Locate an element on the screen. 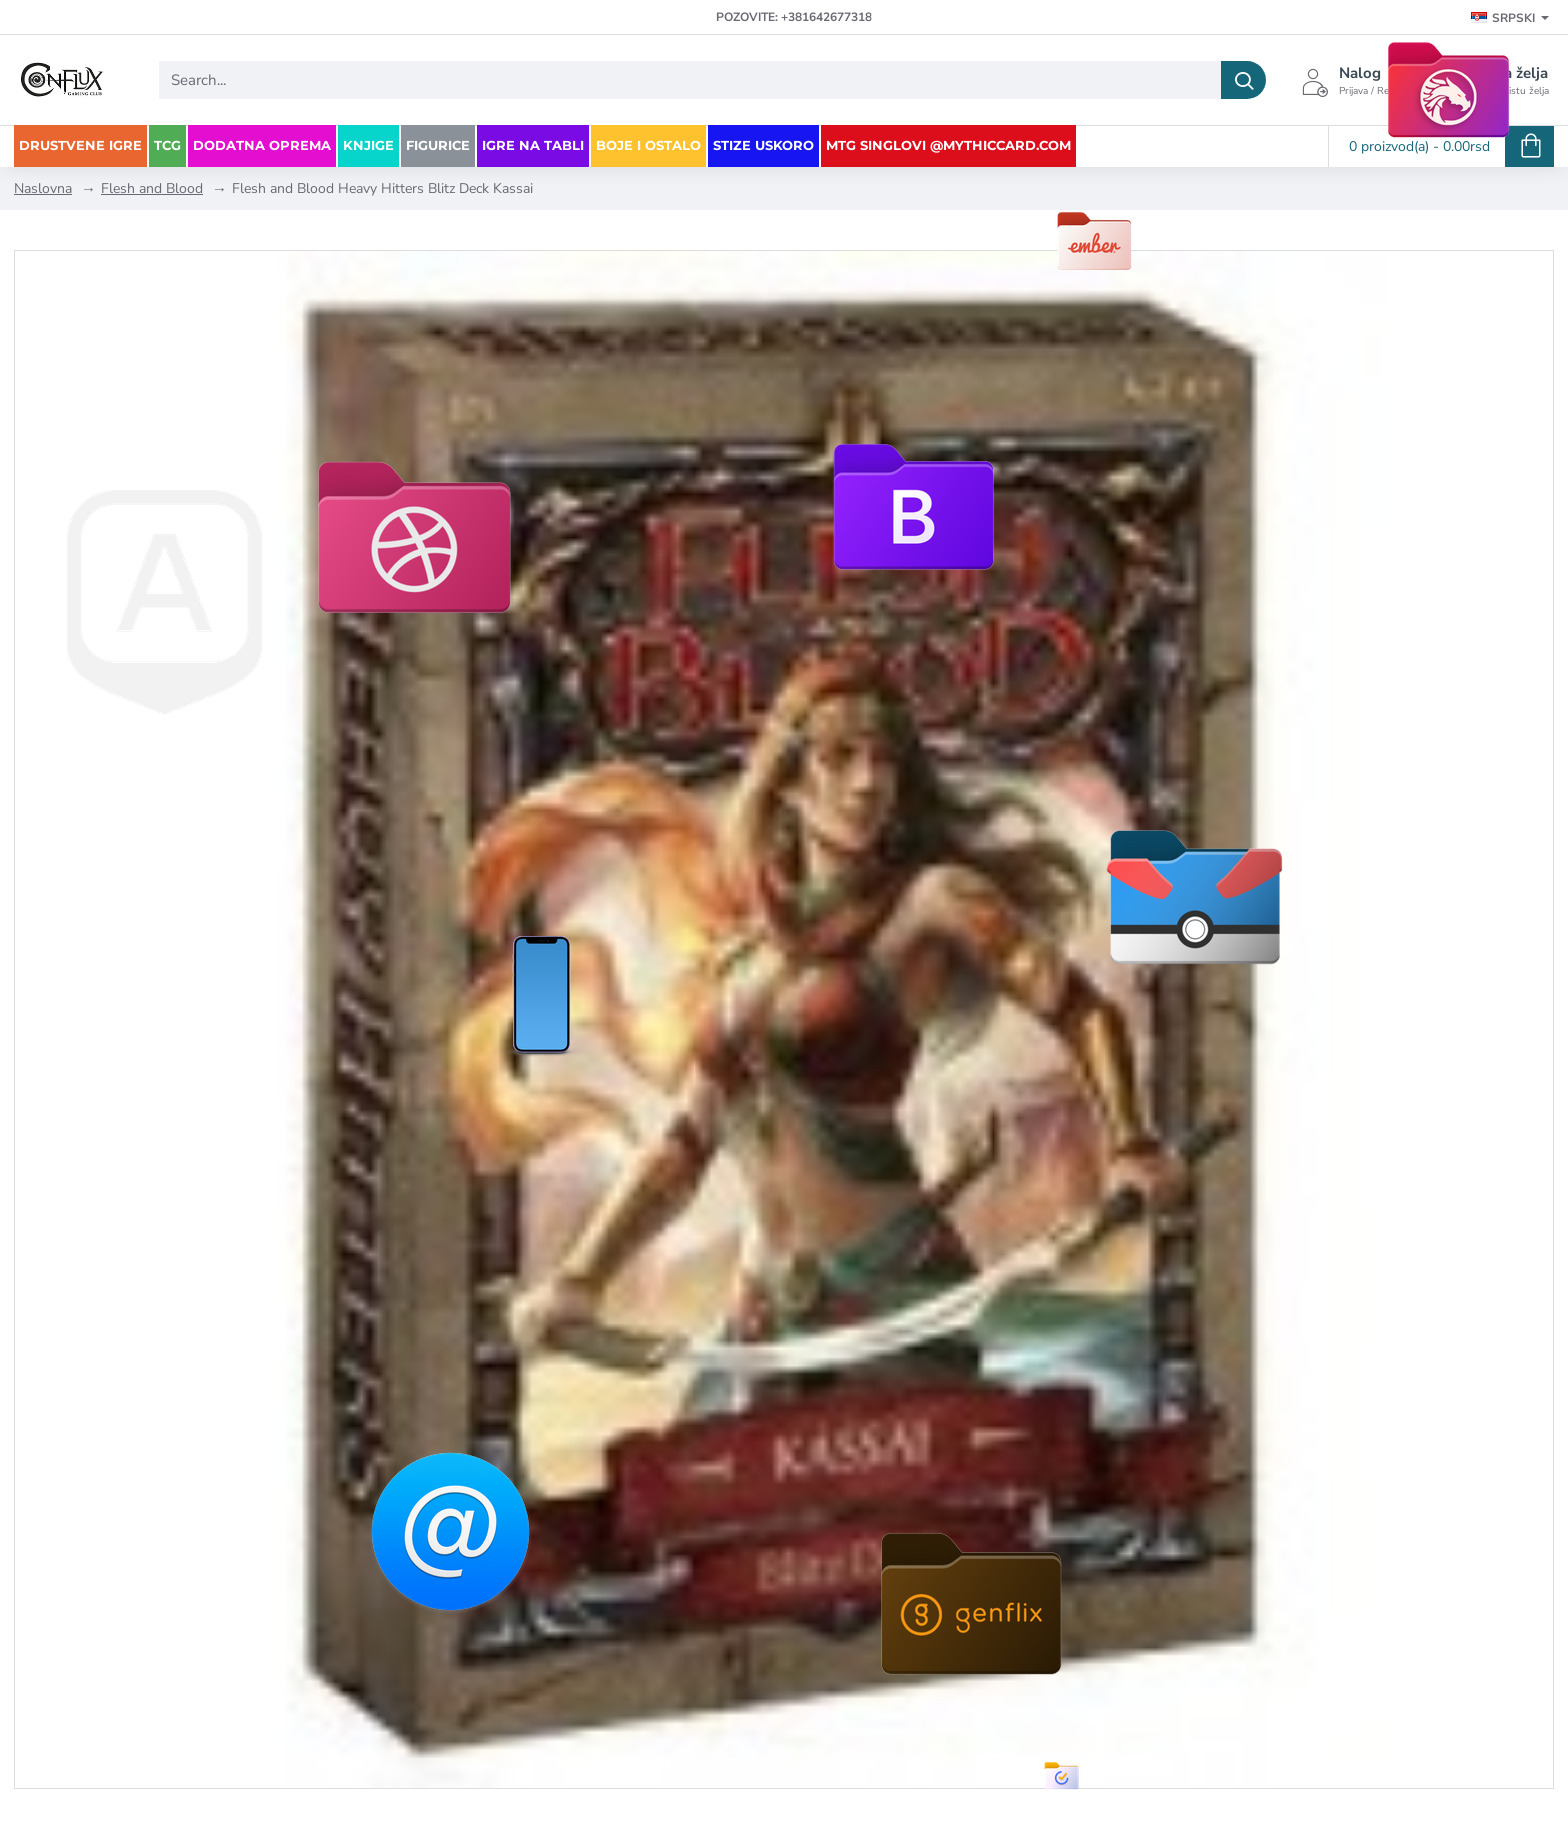 This screenshot has height=1829, width=1568. open ember.js project folder is located at coordinates (1094, 243).